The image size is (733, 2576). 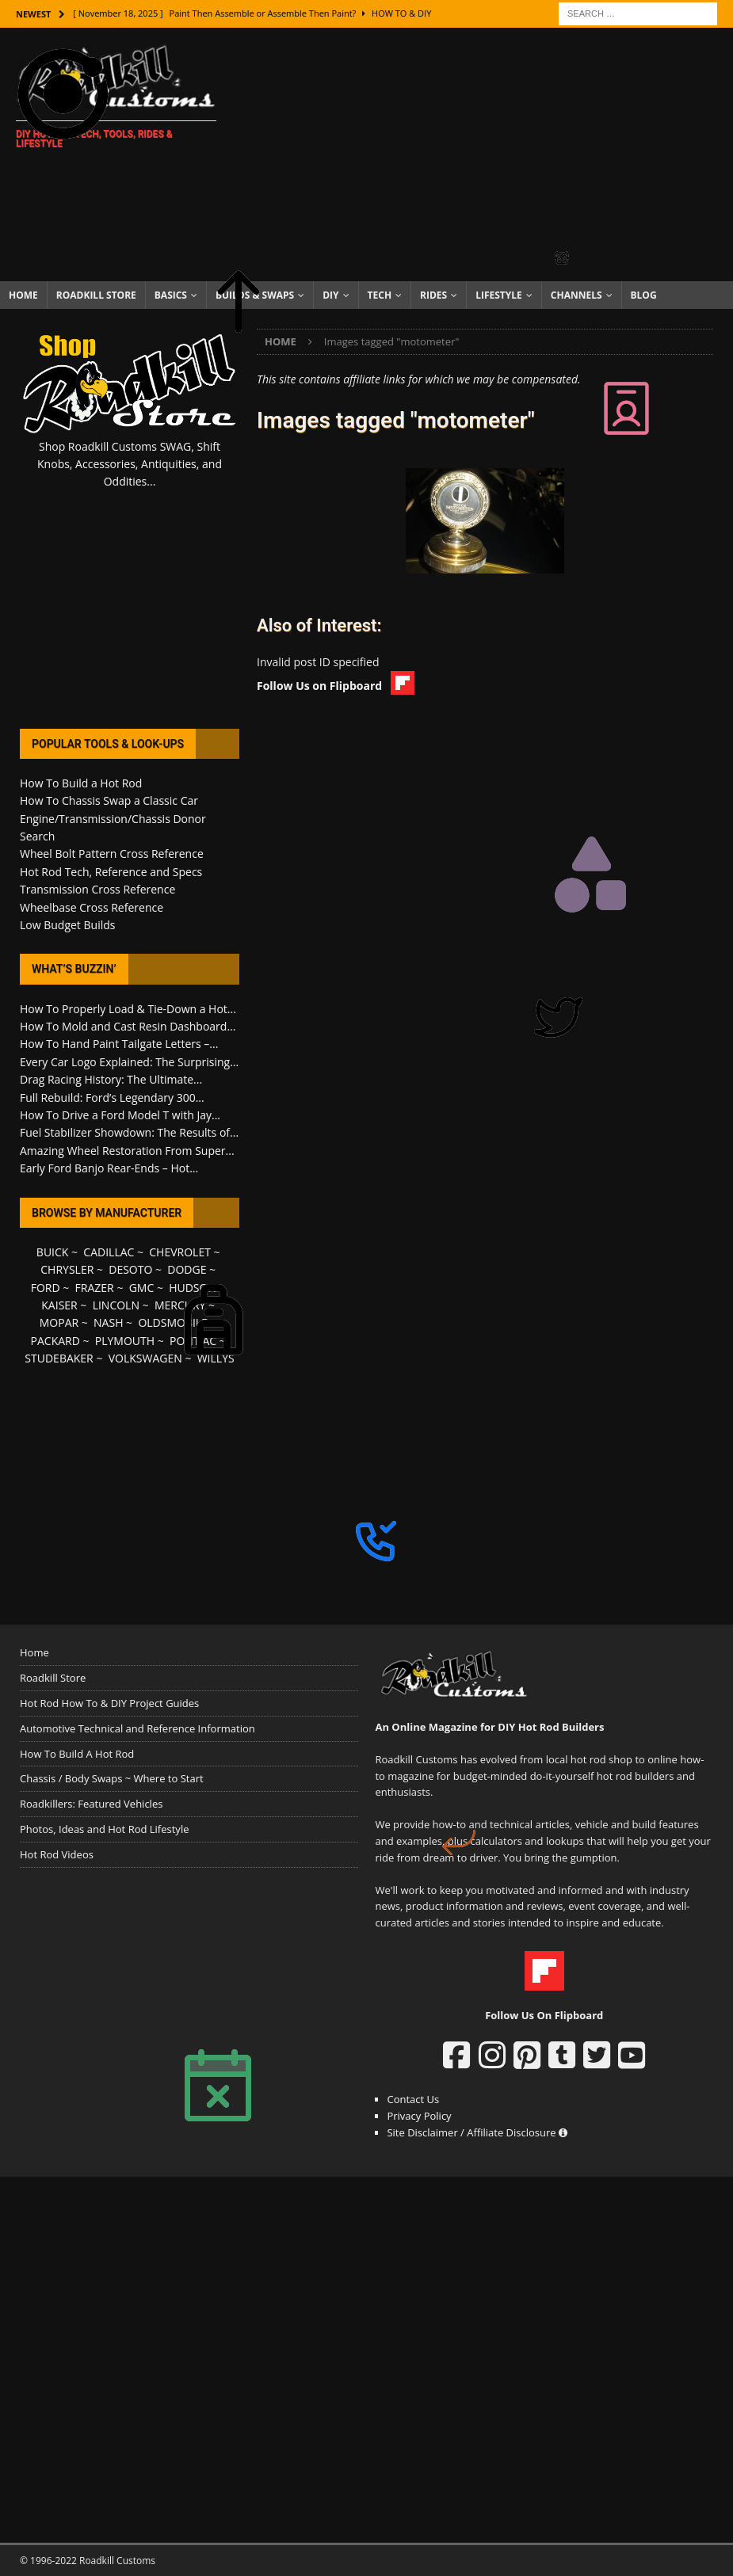 What do you see at coordinates (626, 408) in the screenshot?
I see `view user profile or identification details` at bounding box center [626, 408].